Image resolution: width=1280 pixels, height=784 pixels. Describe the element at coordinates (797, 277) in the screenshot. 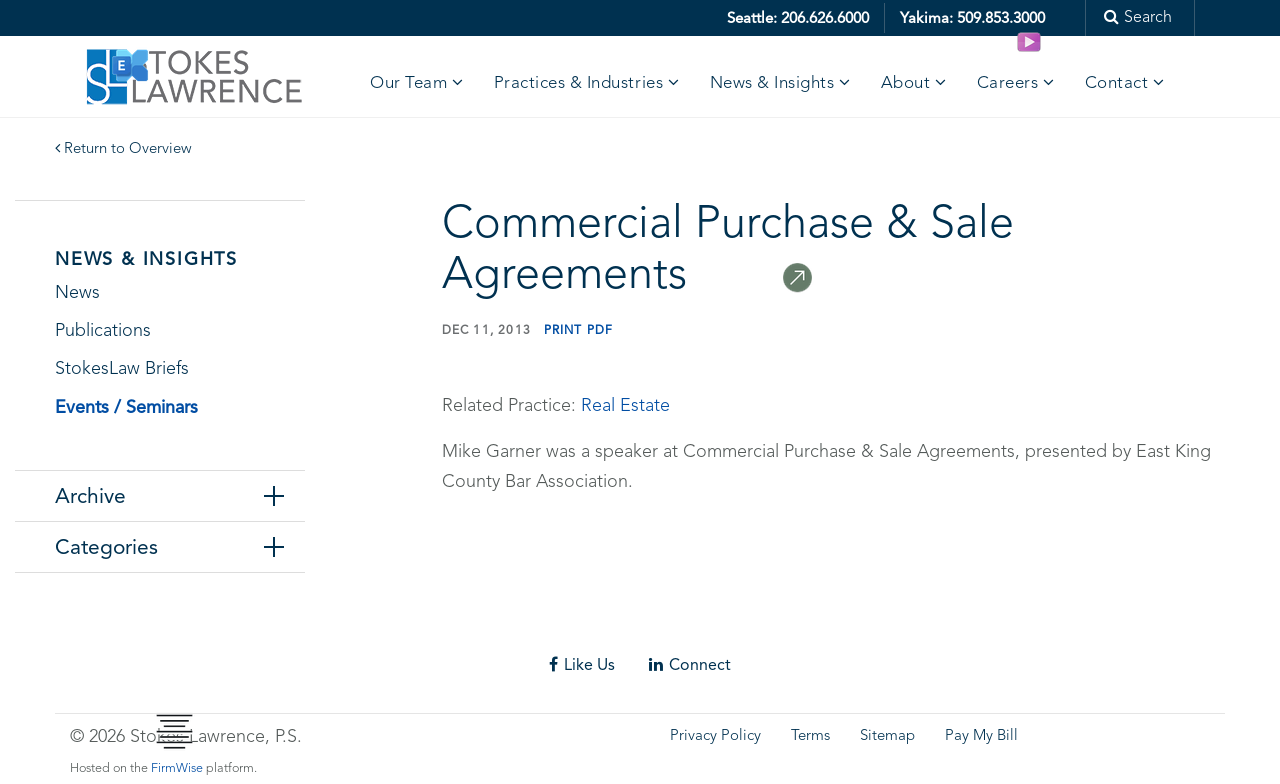

I see `indicates a symbolic link or shortcut to another file` at that location.